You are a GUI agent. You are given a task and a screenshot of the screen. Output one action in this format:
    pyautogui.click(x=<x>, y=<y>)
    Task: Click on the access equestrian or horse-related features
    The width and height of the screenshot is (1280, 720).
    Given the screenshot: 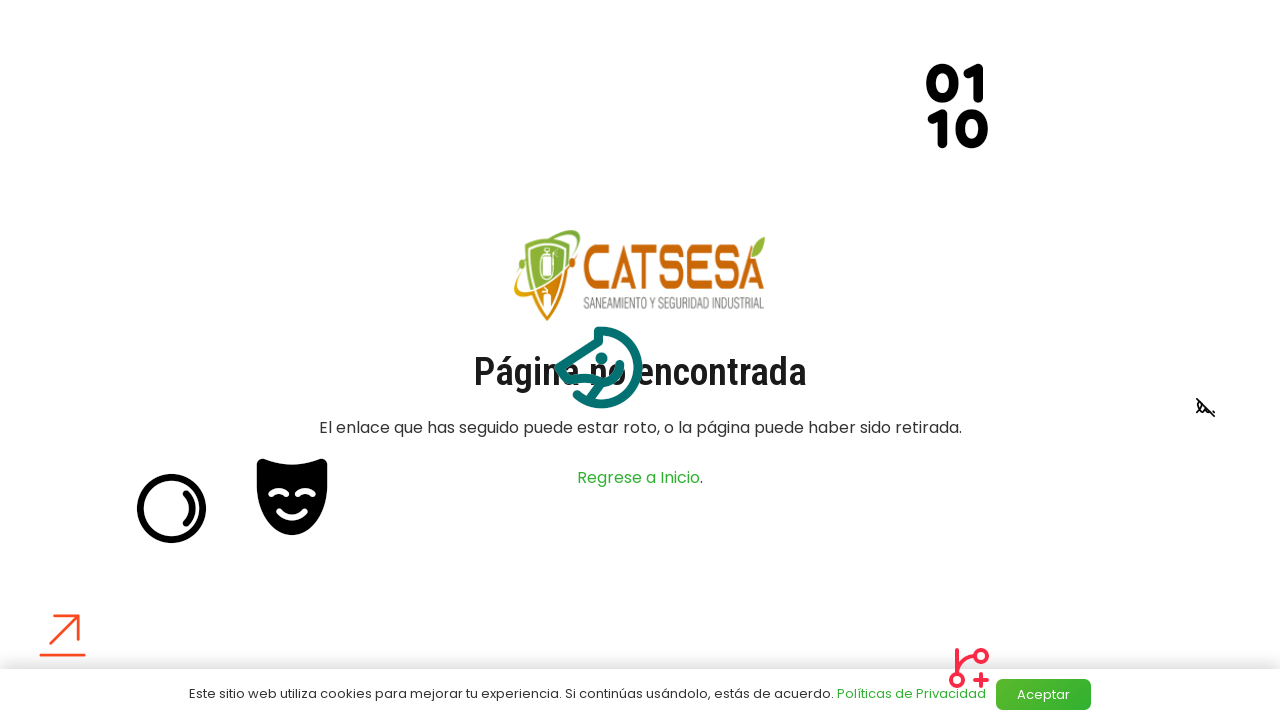 What is the action you would take?
    pyautogui.click(x=601, y=367)
    